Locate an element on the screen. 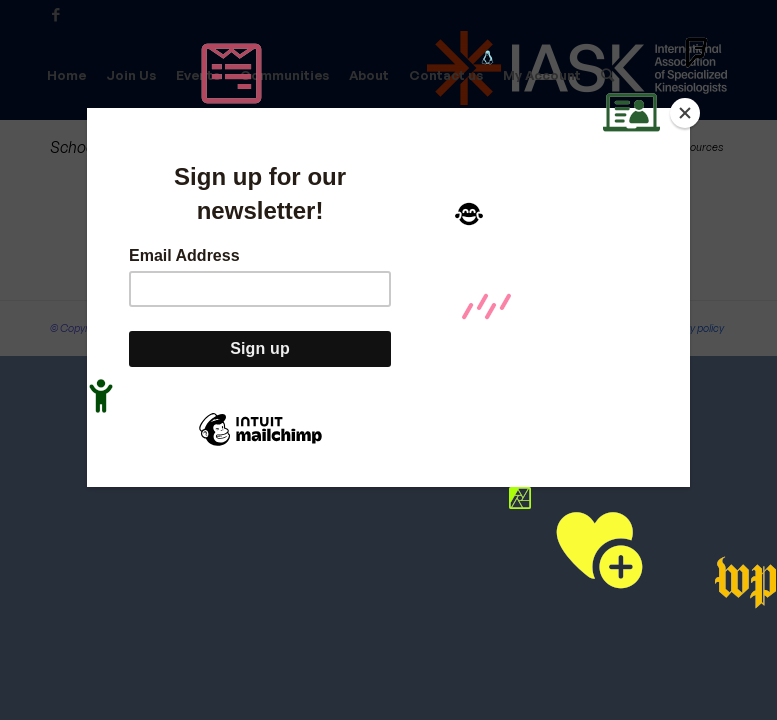 Image resolution: width=777 pixels, height=720 pixels. drizzle ORM logo is located at coordinates (486, 306).